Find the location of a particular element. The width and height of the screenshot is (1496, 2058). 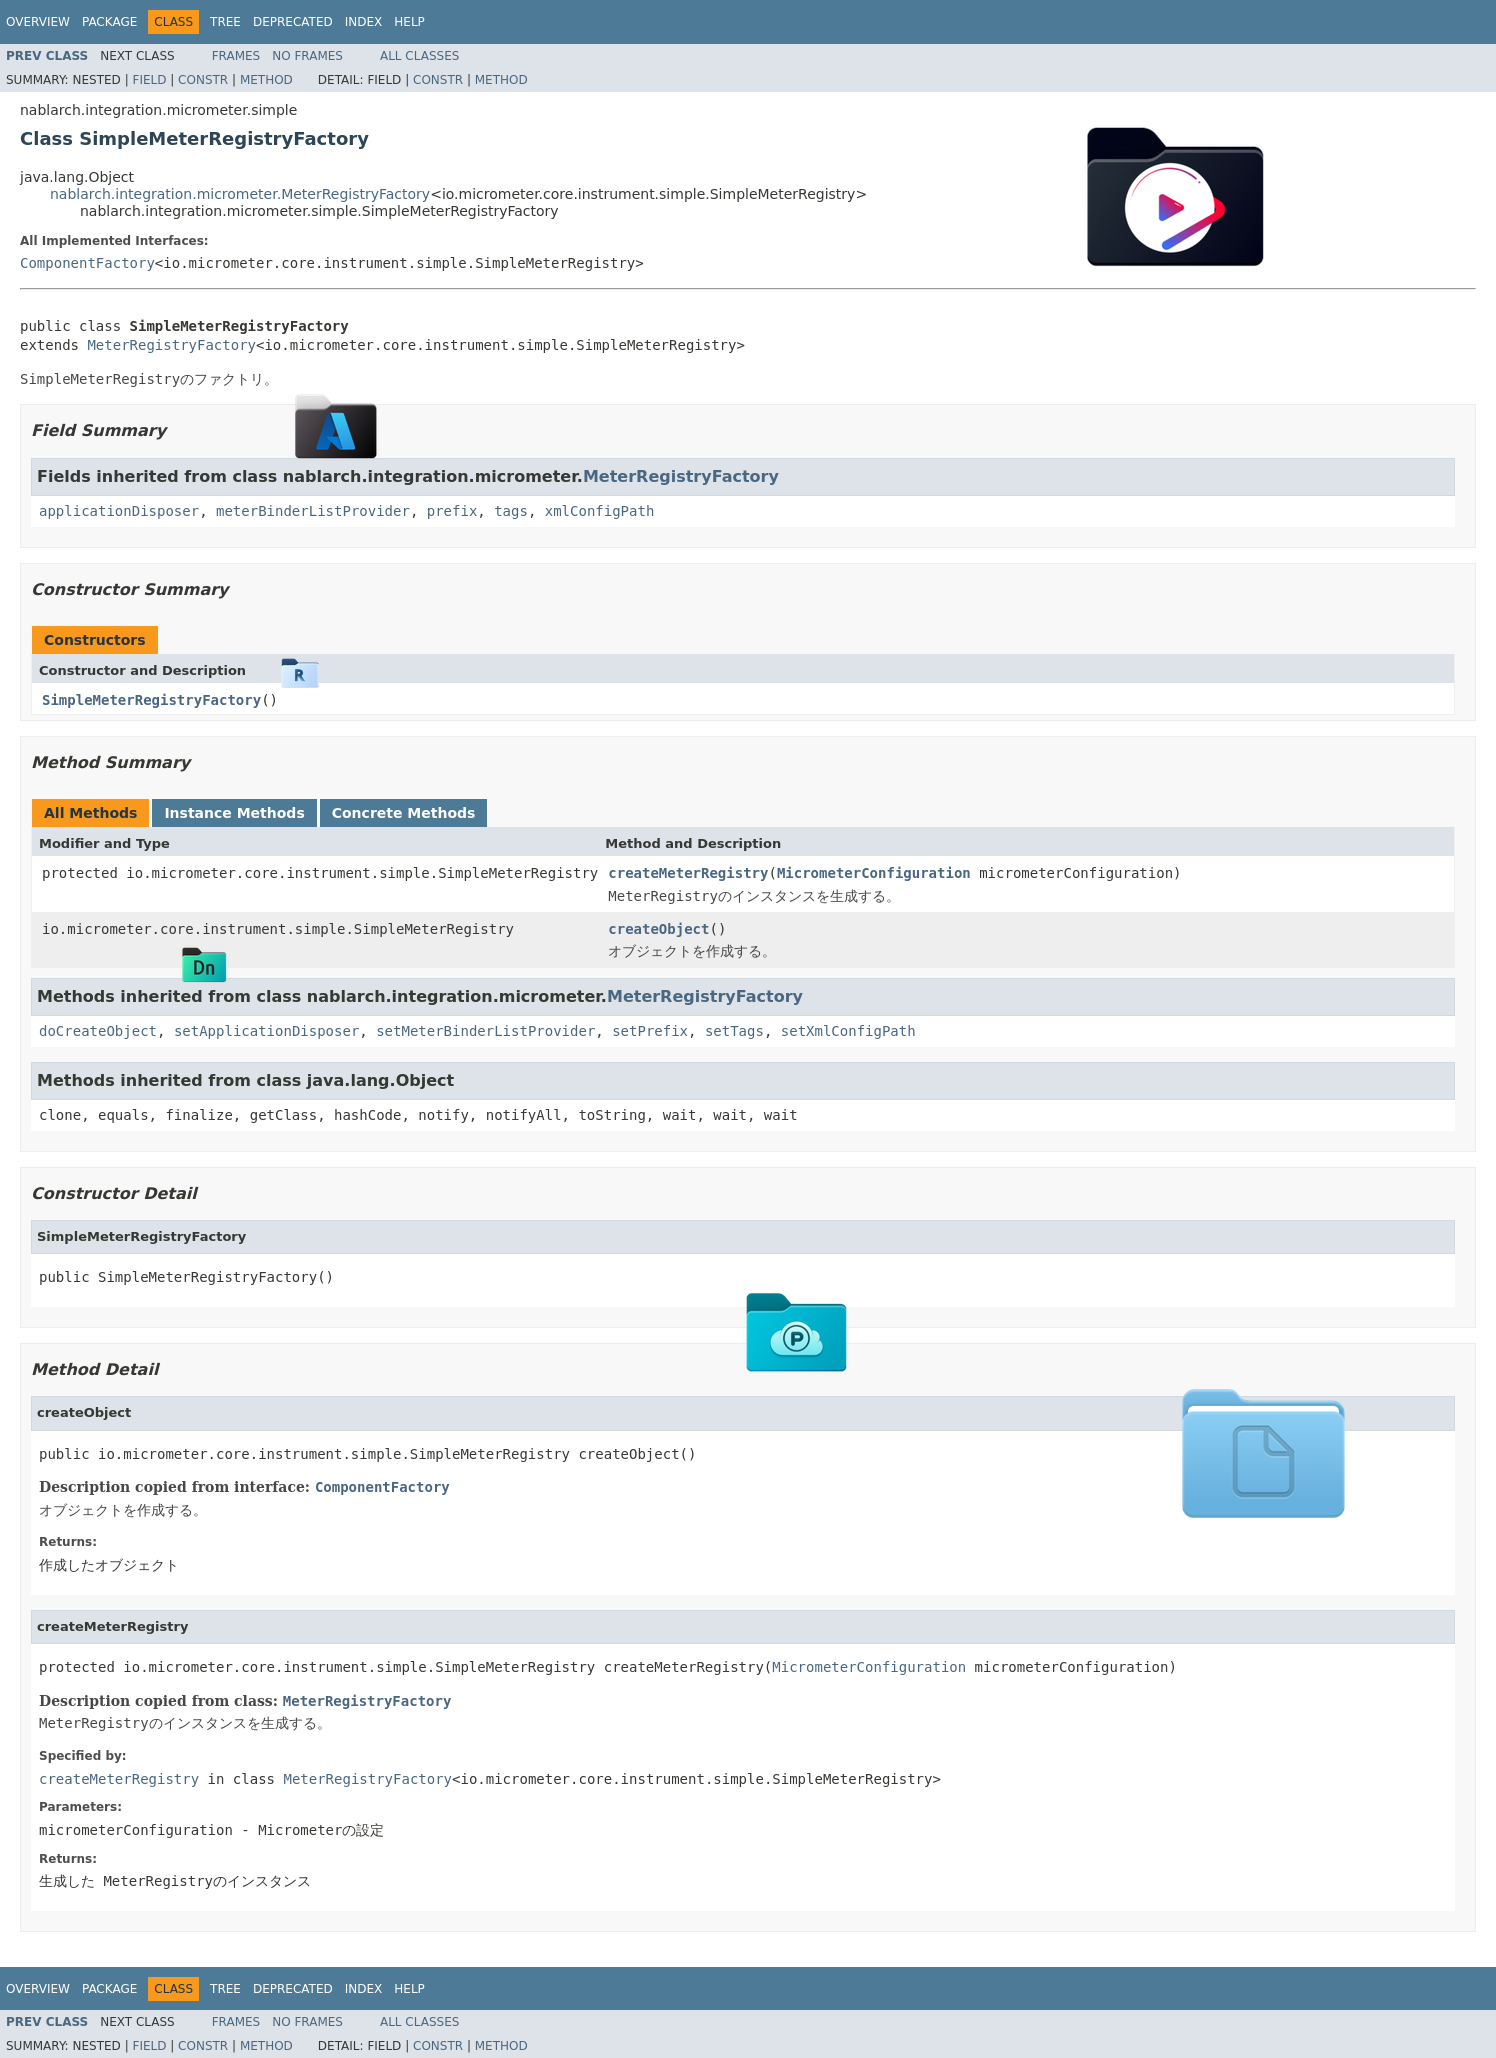

folder containing youtube music vanced app files is located at coordinates (1174, 201).